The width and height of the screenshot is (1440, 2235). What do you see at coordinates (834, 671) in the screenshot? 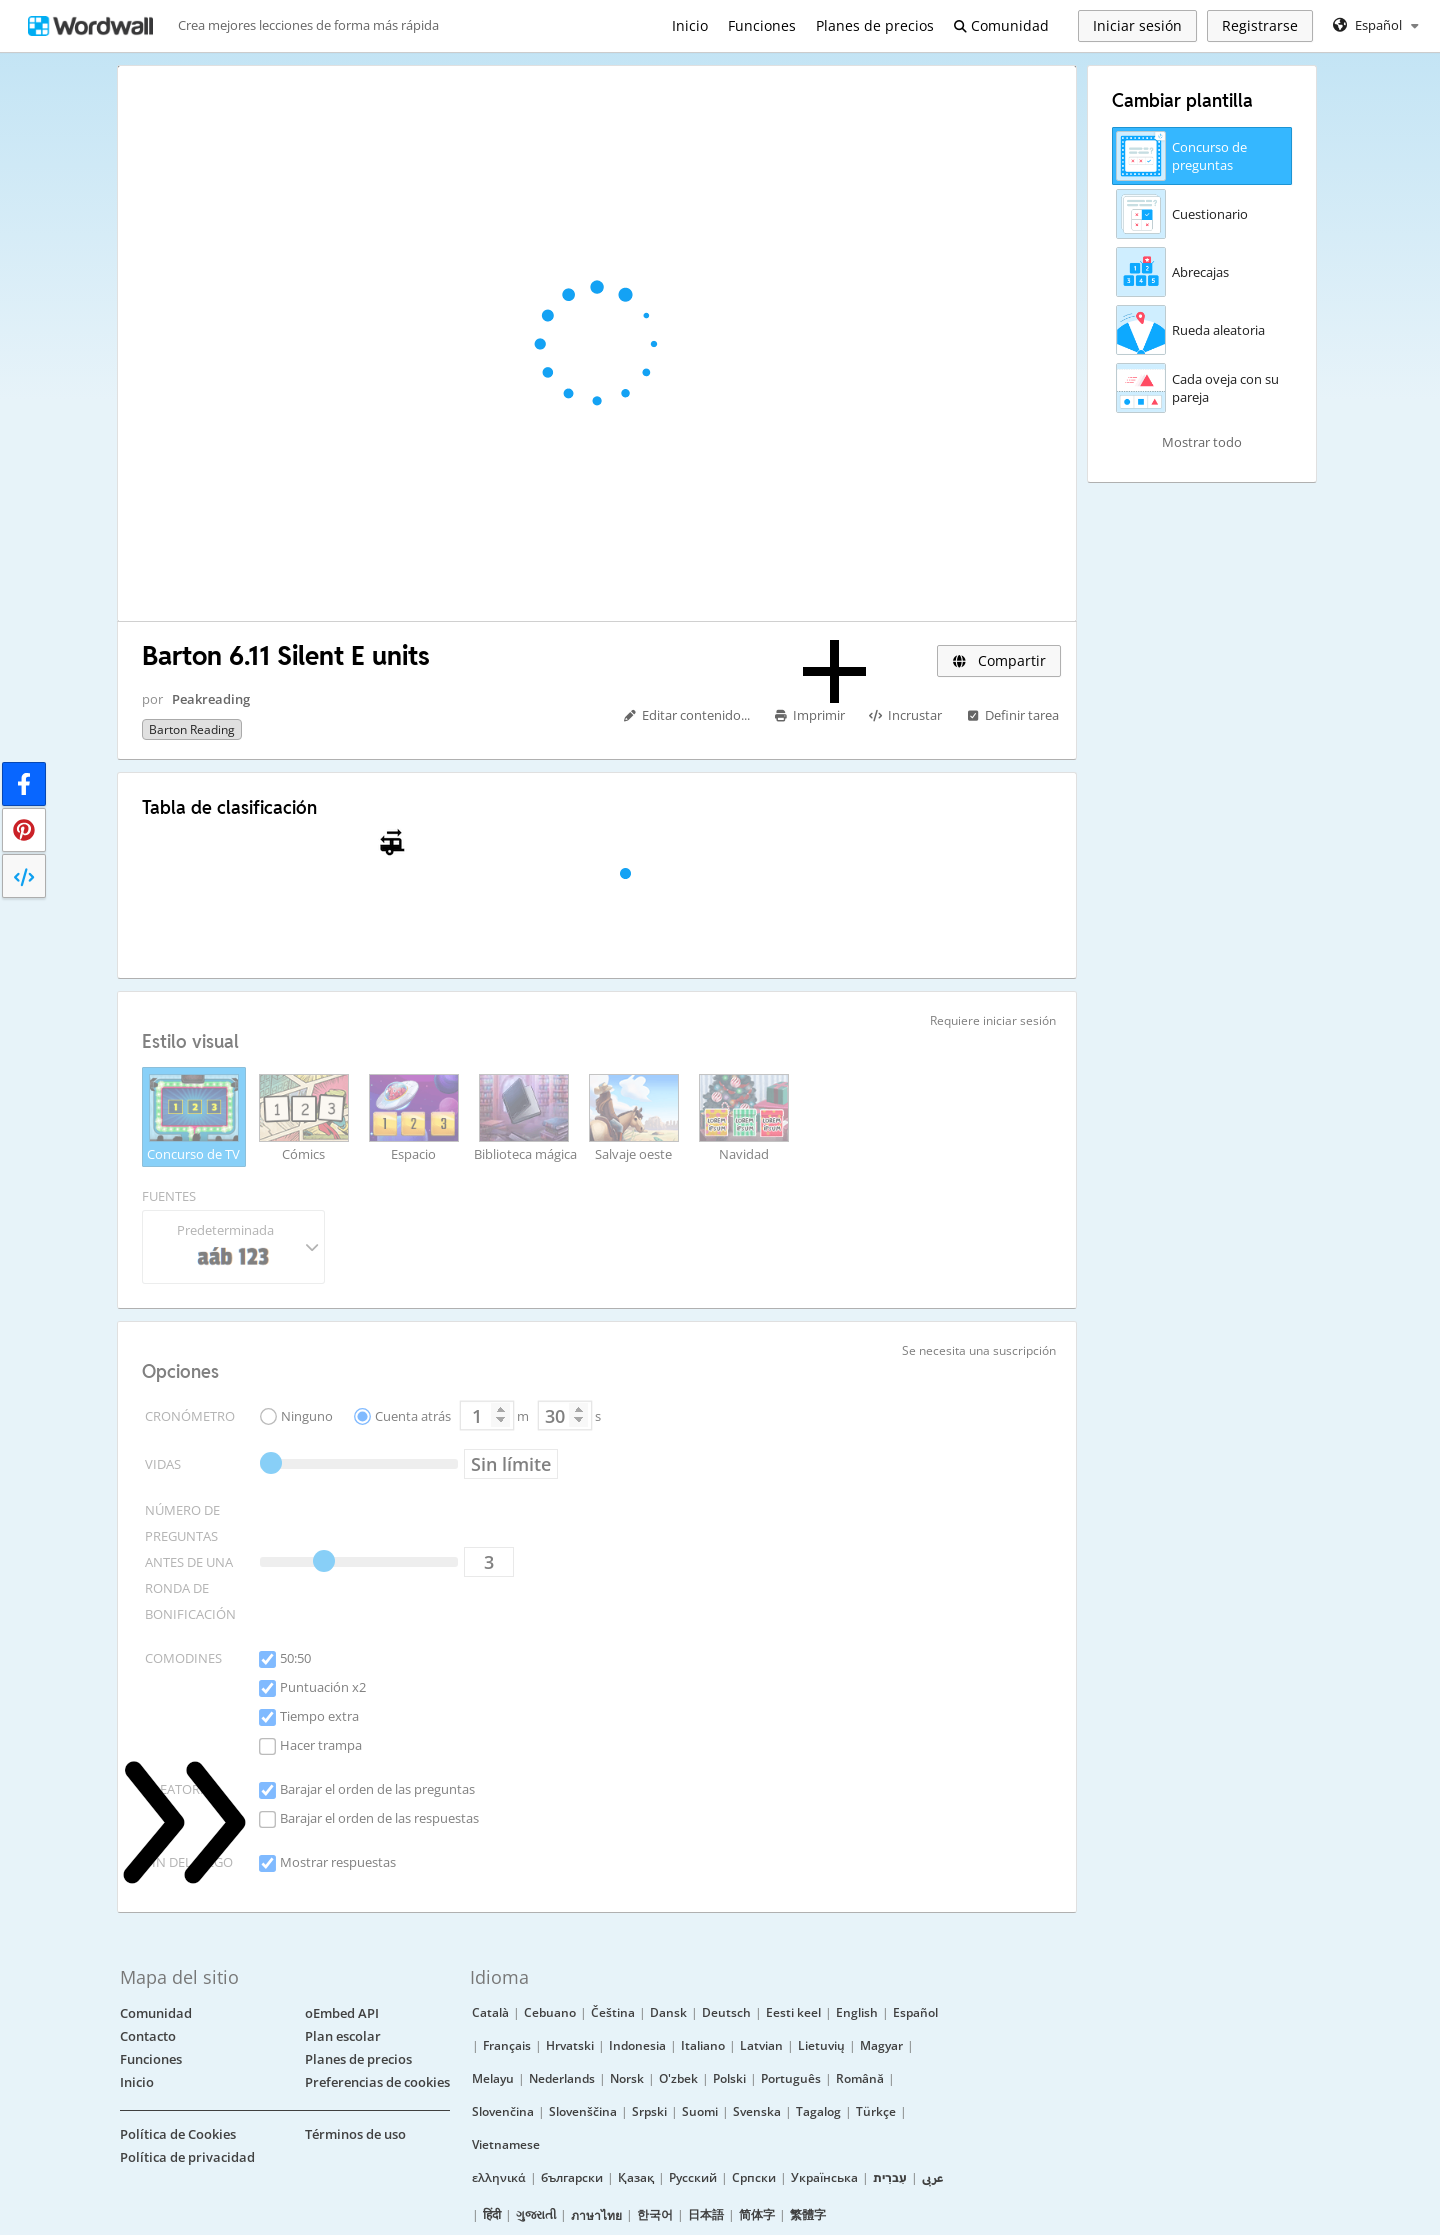
I see `add a new item` at bounding box center [834, 671].